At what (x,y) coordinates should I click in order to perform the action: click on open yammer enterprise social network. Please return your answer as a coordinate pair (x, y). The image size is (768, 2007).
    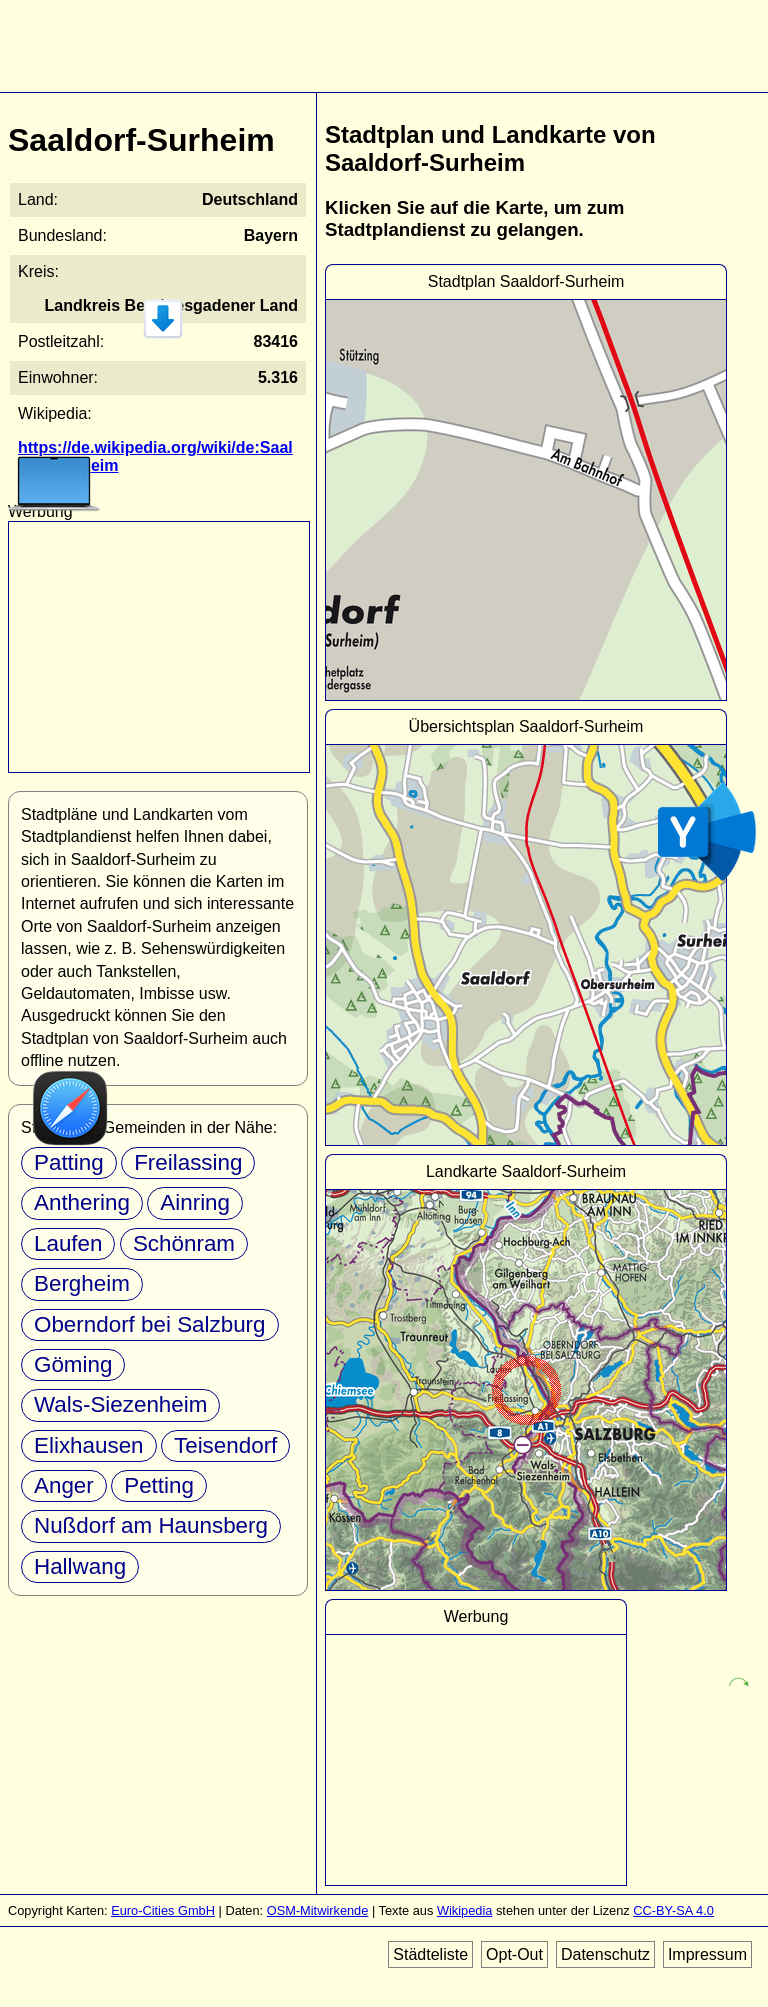
    Looking at the image, I should click on (708, 832).